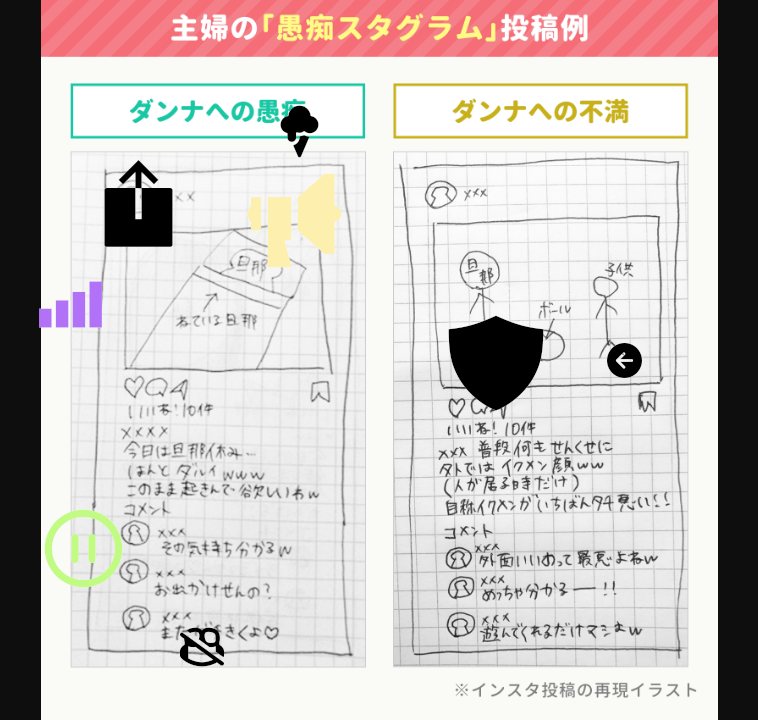  Describe the element at coordinates (138, 203) in the screenshot. I see `share this content` at that location.